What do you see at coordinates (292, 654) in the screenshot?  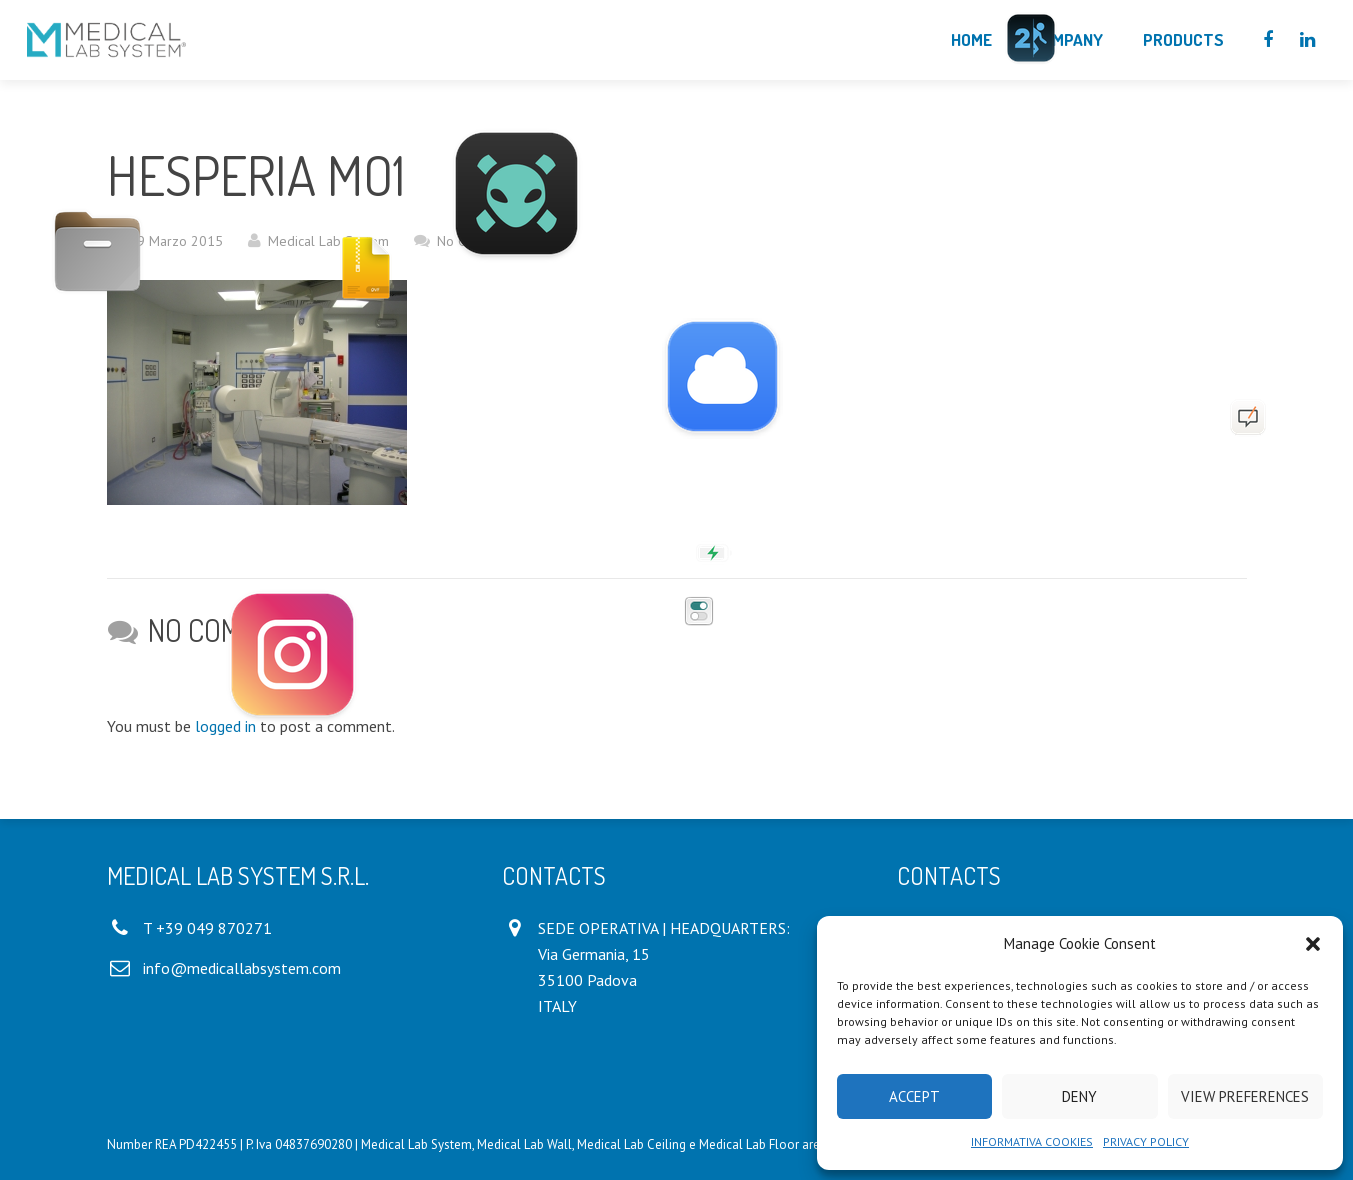 I see `open the Instagram app` at bounding box center [292, 654].